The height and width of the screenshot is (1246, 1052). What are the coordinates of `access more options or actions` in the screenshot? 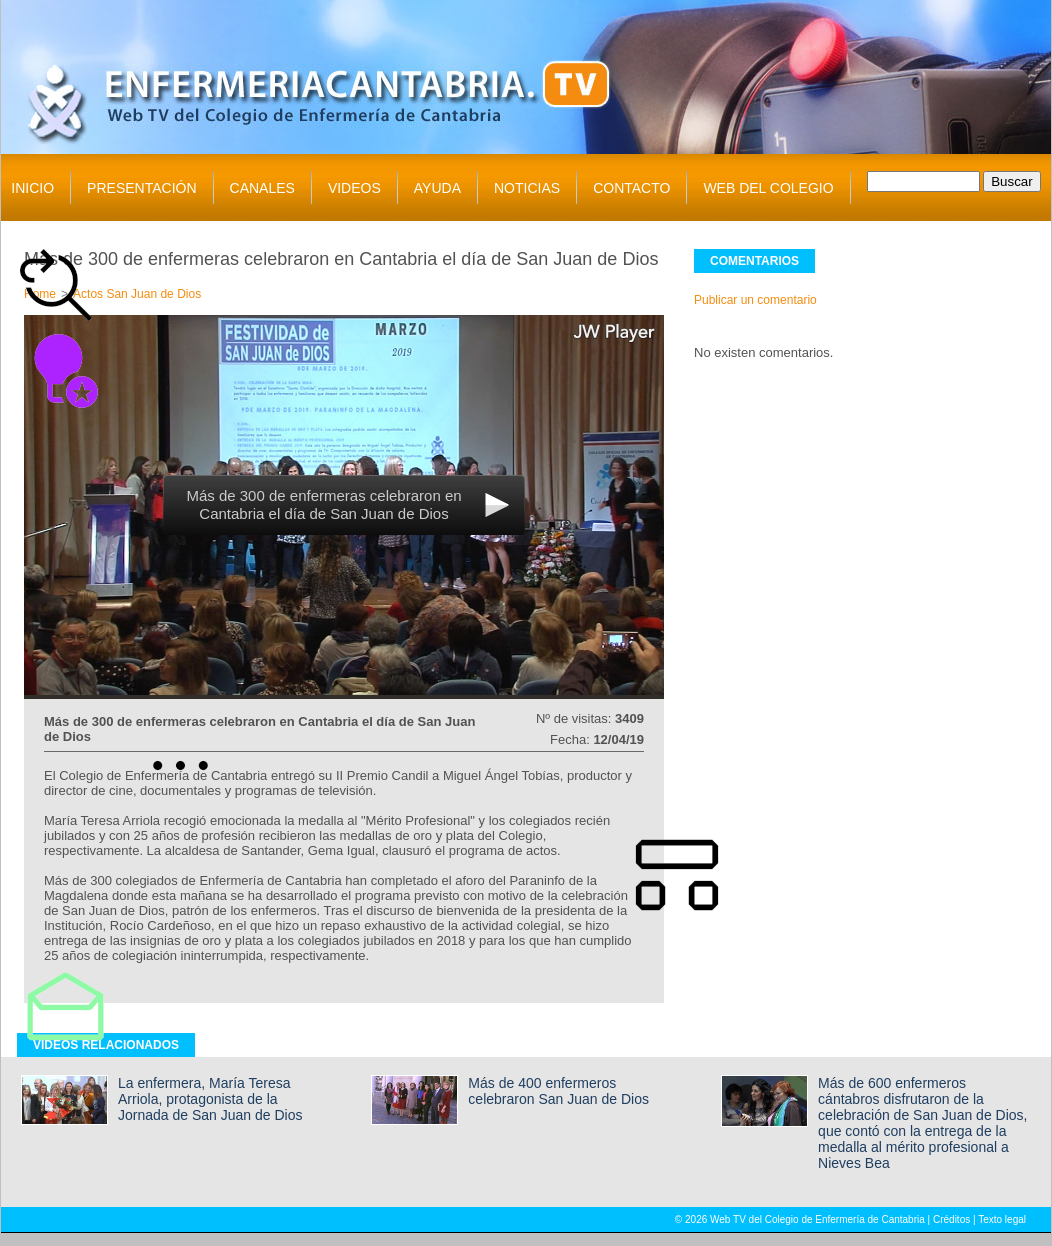 It's located at (180, 765).